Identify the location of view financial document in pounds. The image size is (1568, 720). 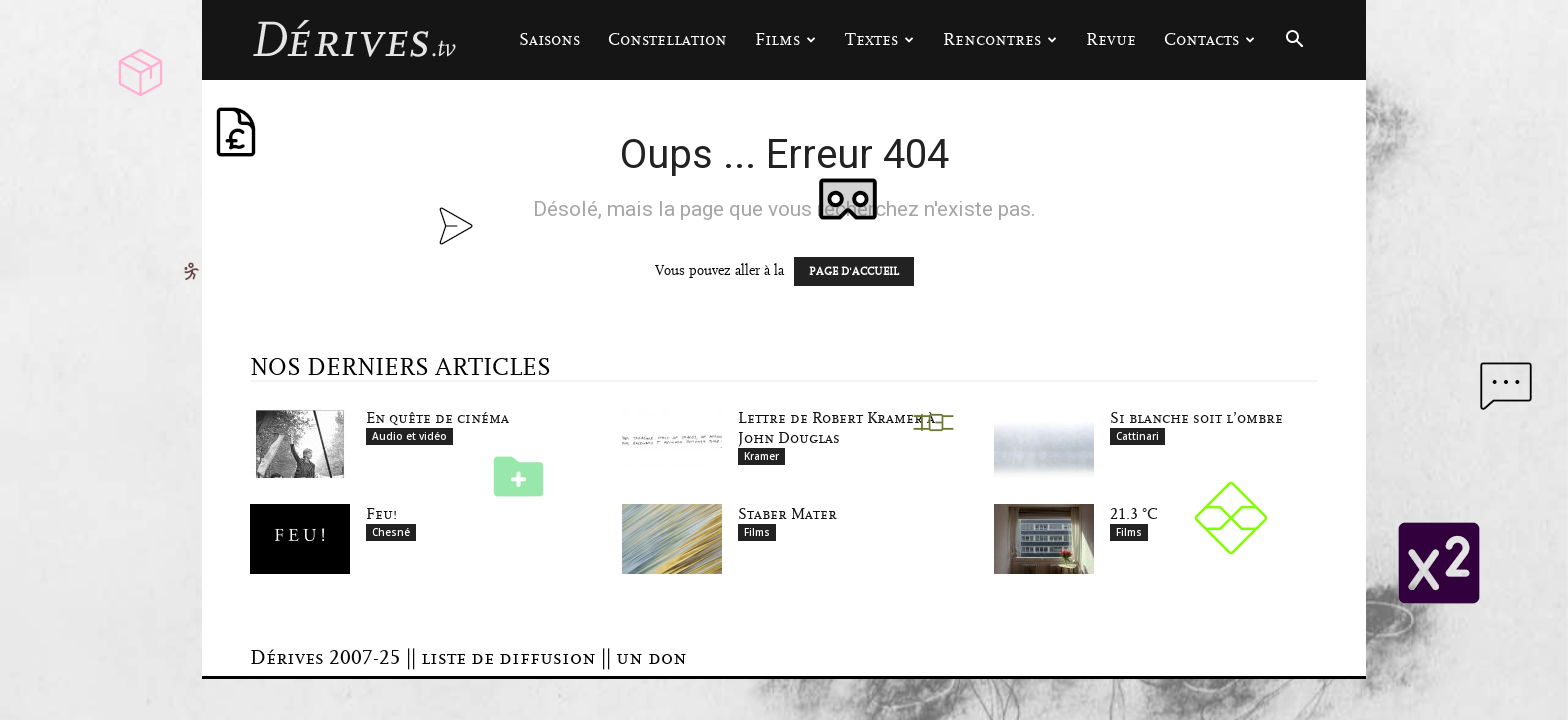
(236, 132).